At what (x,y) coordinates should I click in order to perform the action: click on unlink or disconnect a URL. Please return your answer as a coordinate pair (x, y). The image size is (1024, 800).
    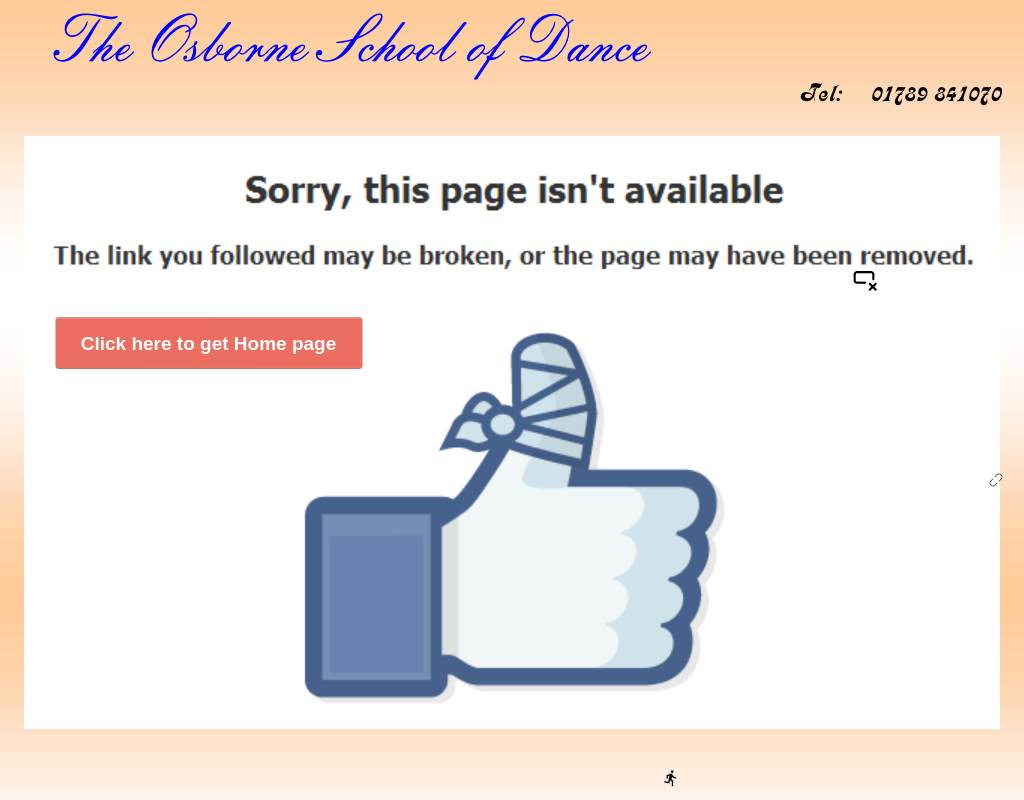
    Looking at the image, I should click on (996, 480).